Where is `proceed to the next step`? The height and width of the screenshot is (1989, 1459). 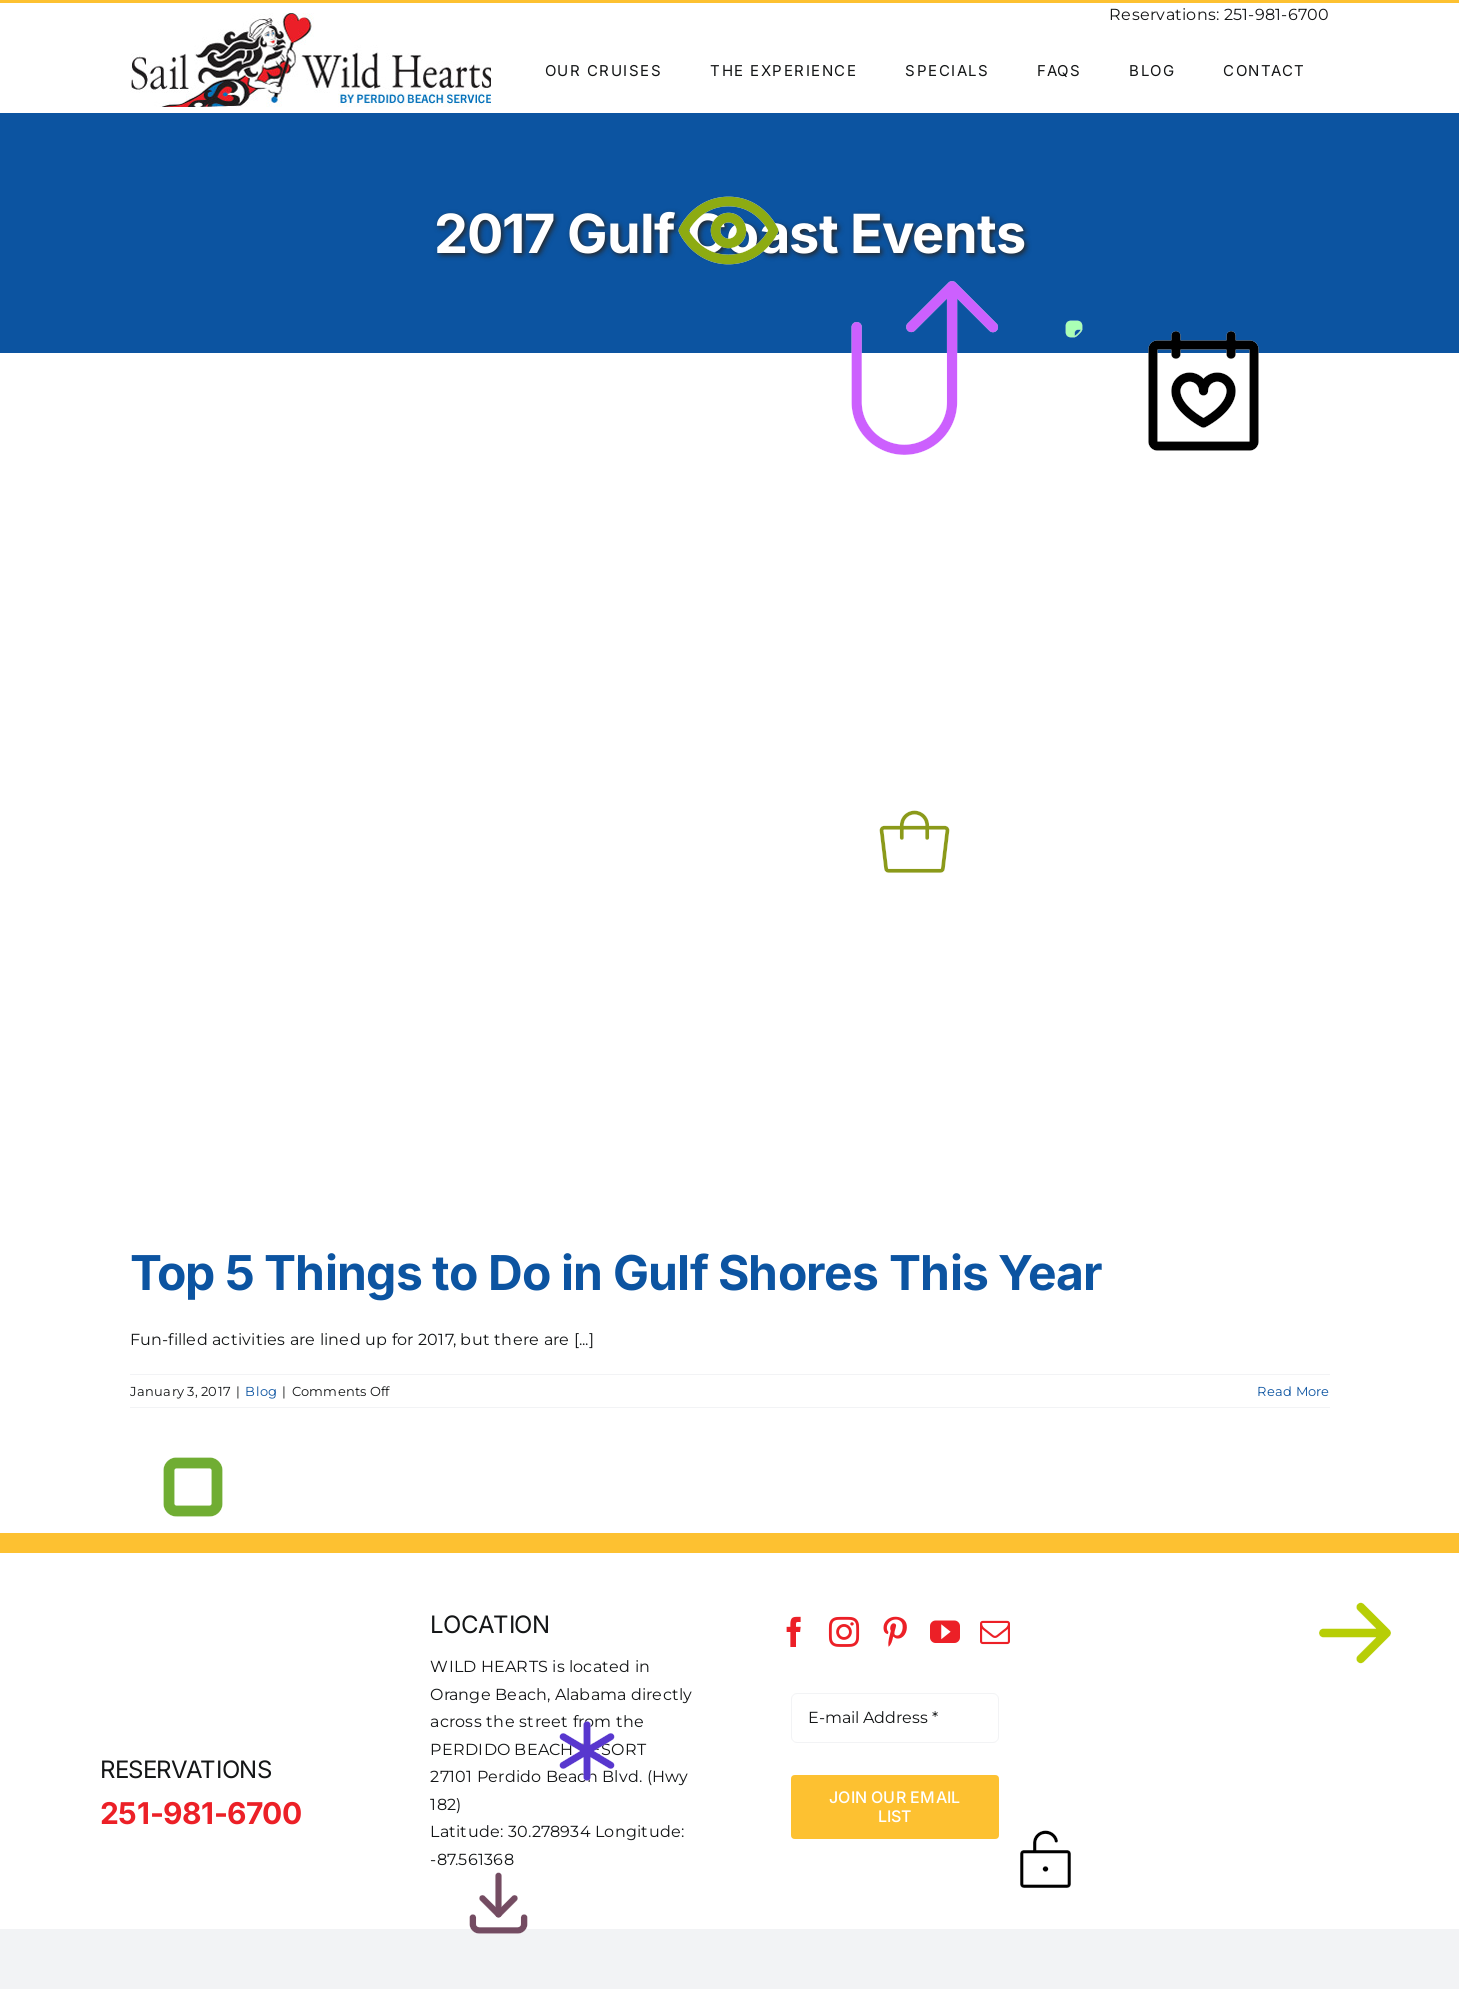 proceed to the next step is located at coordinates (1355, 1633).